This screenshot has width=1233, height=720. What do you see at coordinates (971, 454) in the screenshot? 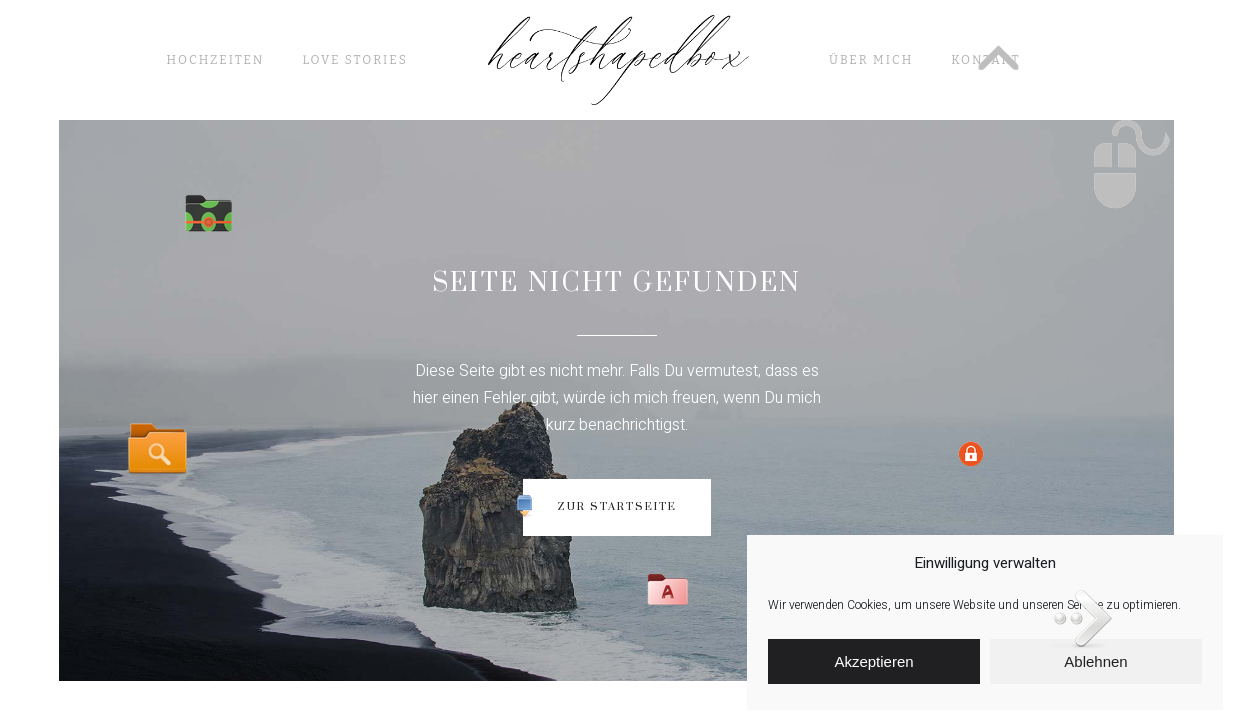
I see `lock the screen` at bounding box center [971, 454].